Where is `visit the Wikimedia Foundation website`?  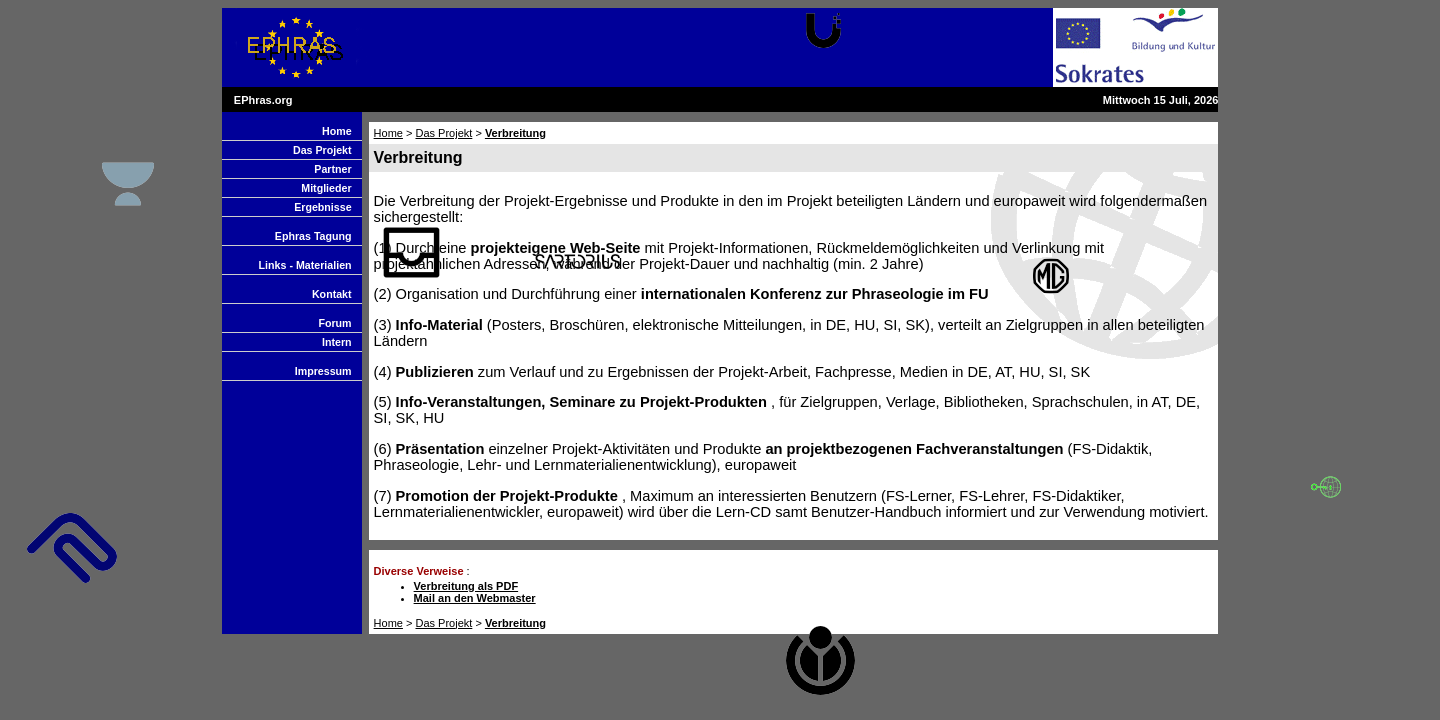 visit the Wikimedia Foundation website is located at coordinates (820, 660).